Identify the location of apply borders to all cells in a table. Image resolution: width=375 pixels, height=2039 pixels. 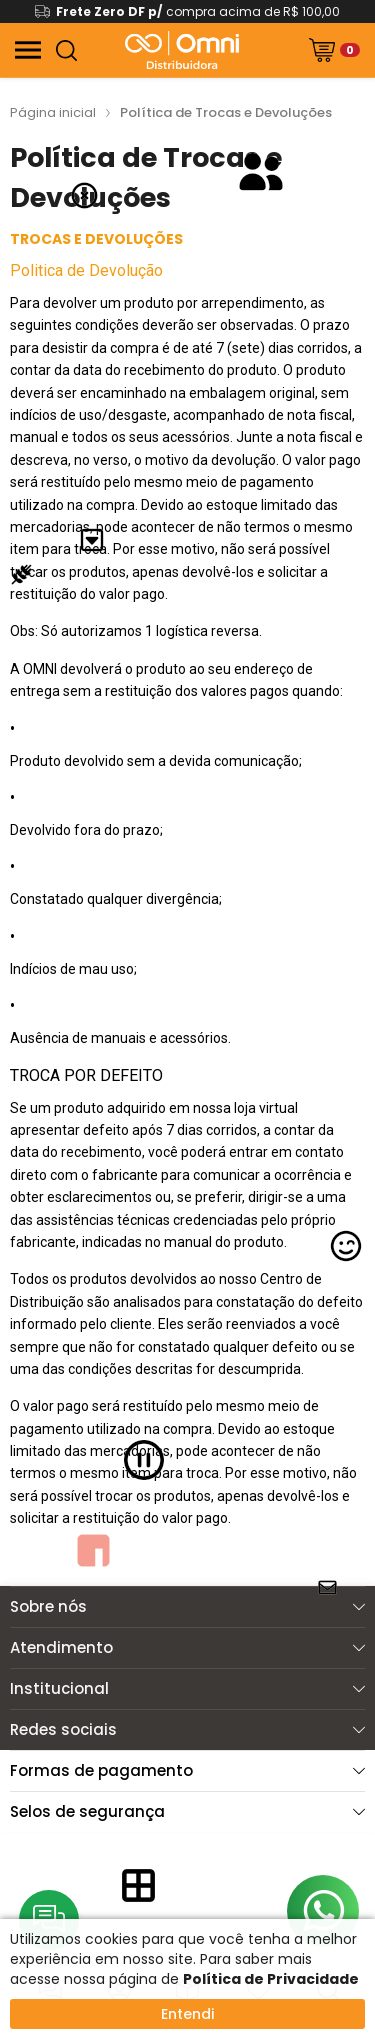
(138, 1885).